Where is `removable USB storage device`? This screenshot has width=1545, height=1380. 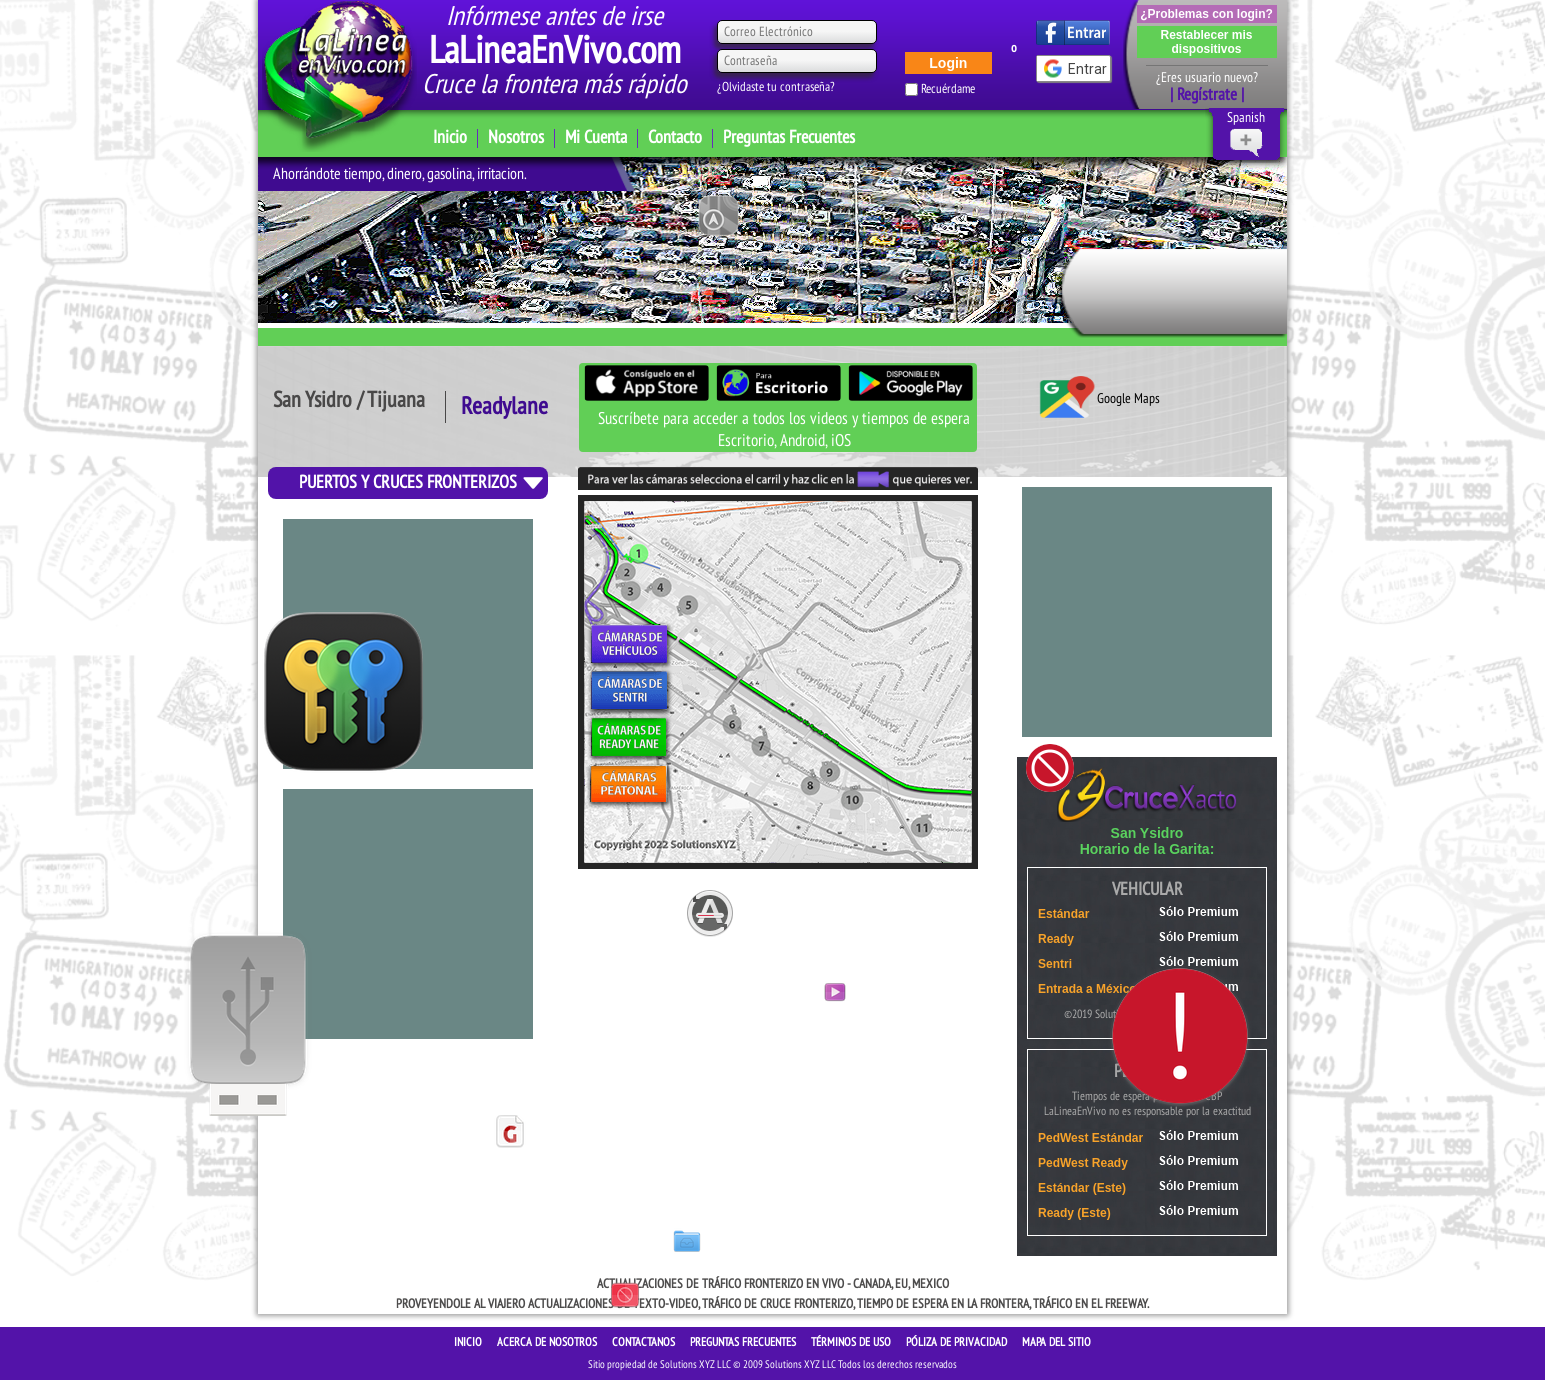
removable USB storage device is located at coordinates (248, 1025).